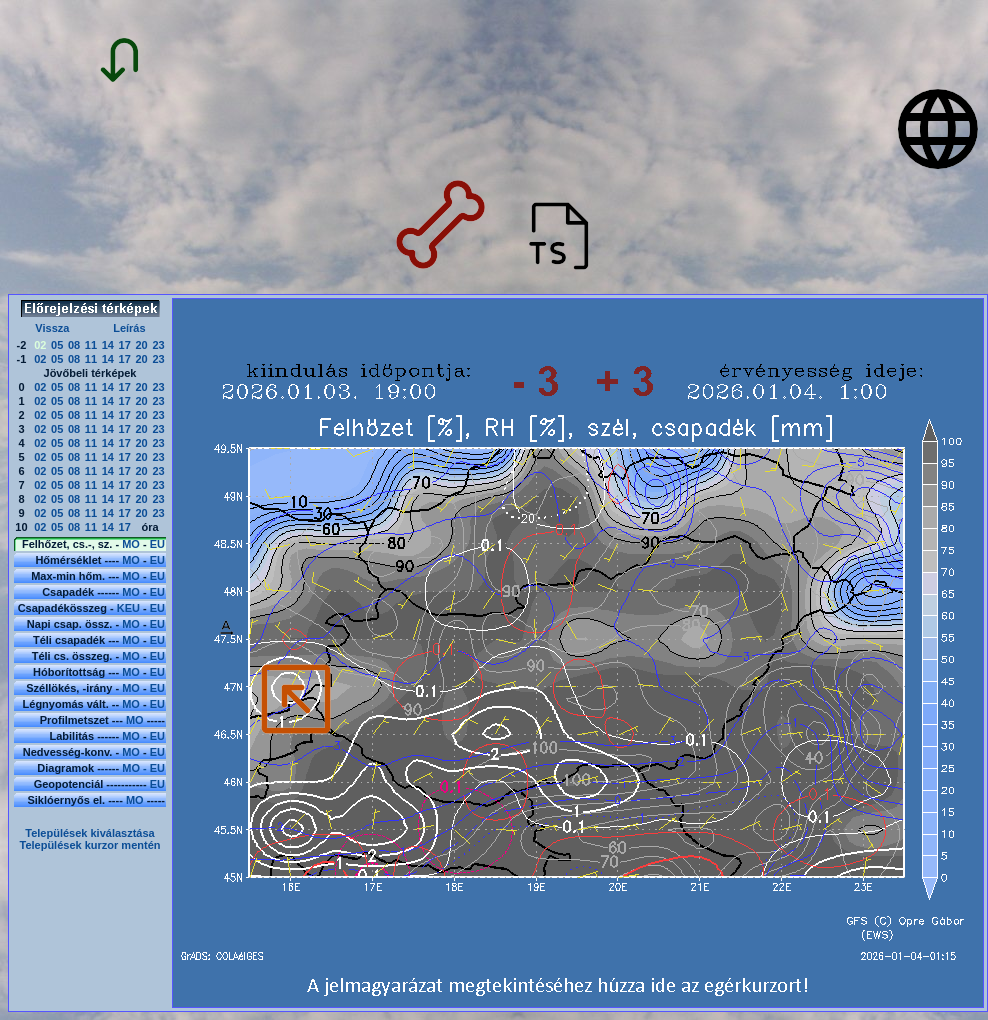  I want to click on a TypeScript file, so click(560, 236).